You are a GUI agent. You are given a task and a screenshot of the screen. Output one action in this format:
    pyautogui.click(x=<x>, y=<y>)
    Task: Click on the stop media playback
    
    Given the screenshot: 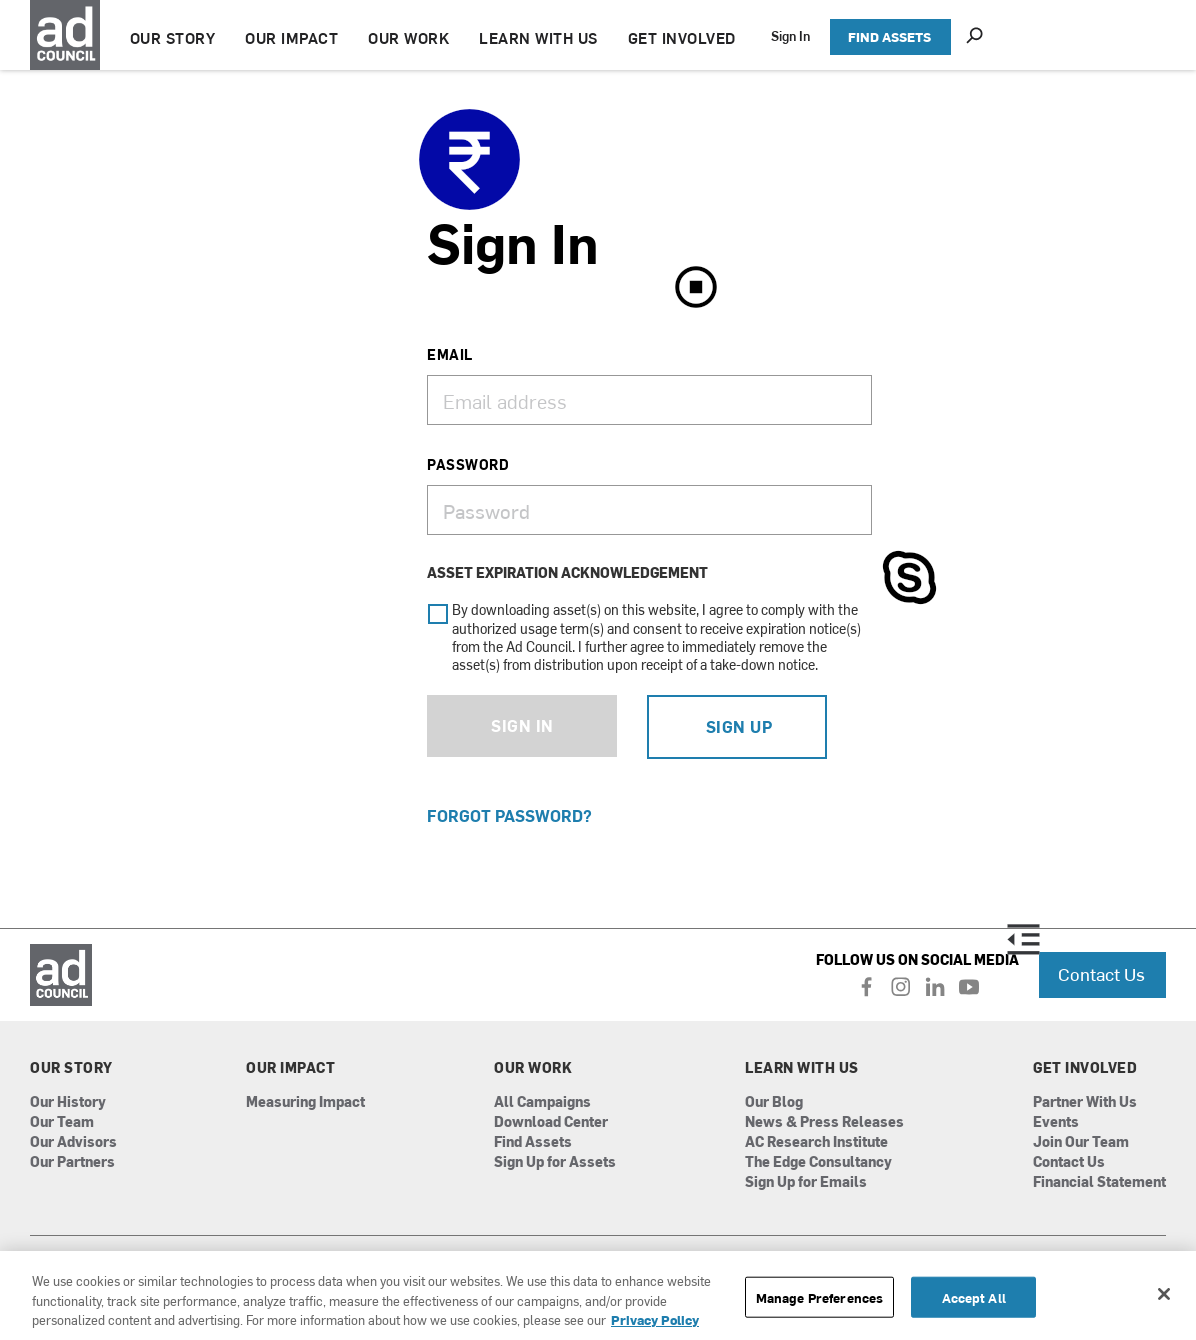 What is the action you would take?
    pyautogui.click(x=696, y=287)
    